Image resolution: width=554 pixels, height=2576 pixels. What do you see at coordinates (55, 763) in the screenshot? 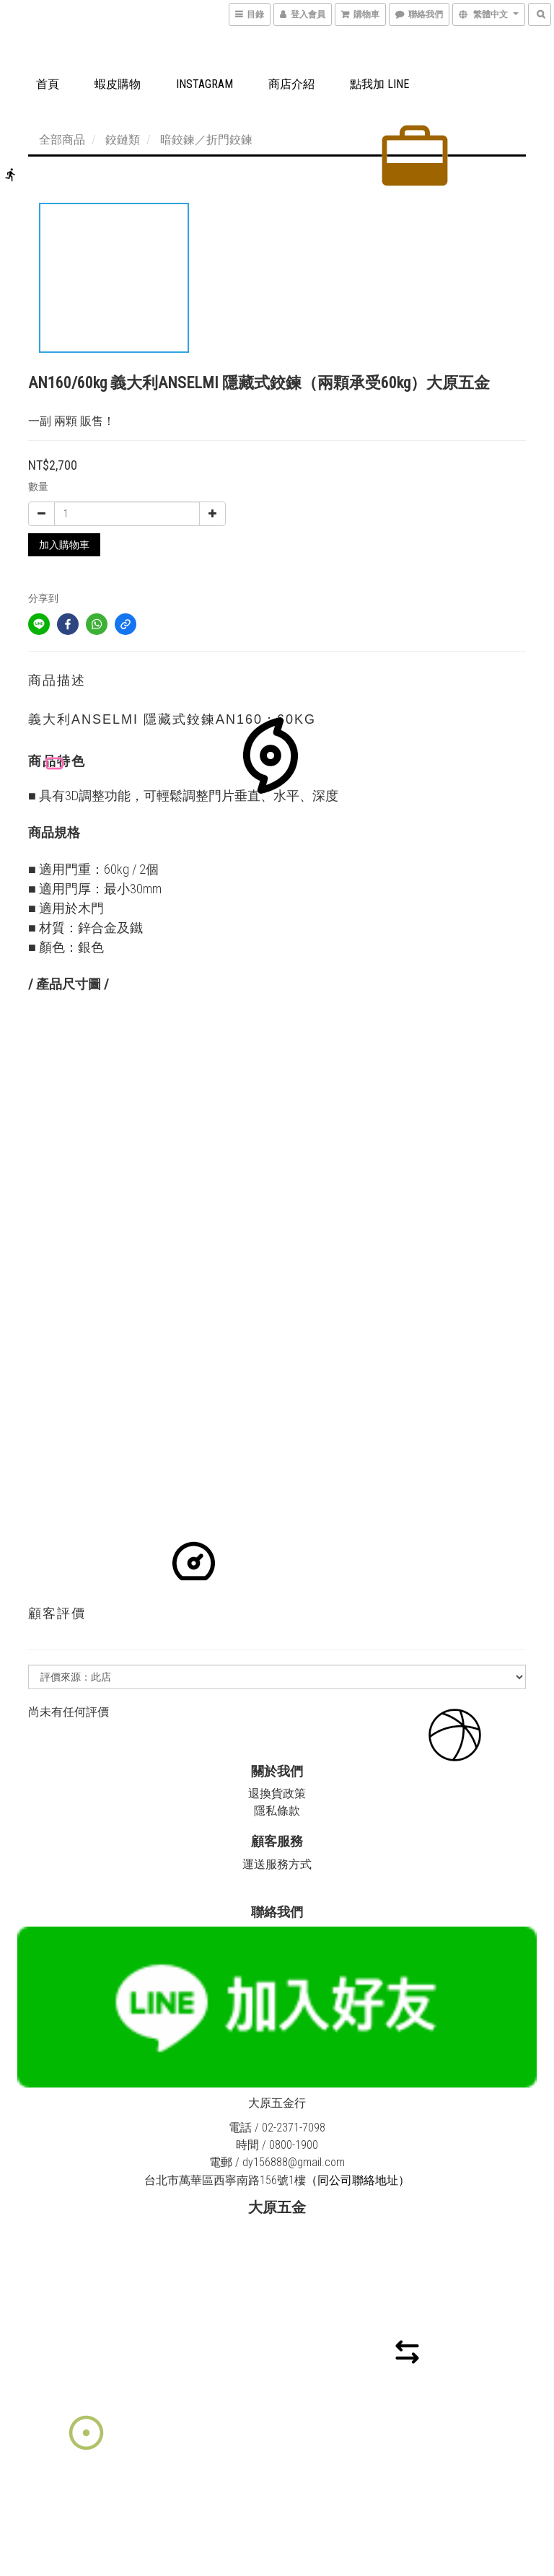
I see `indicates current battery level` at bounding box center [55, 763].